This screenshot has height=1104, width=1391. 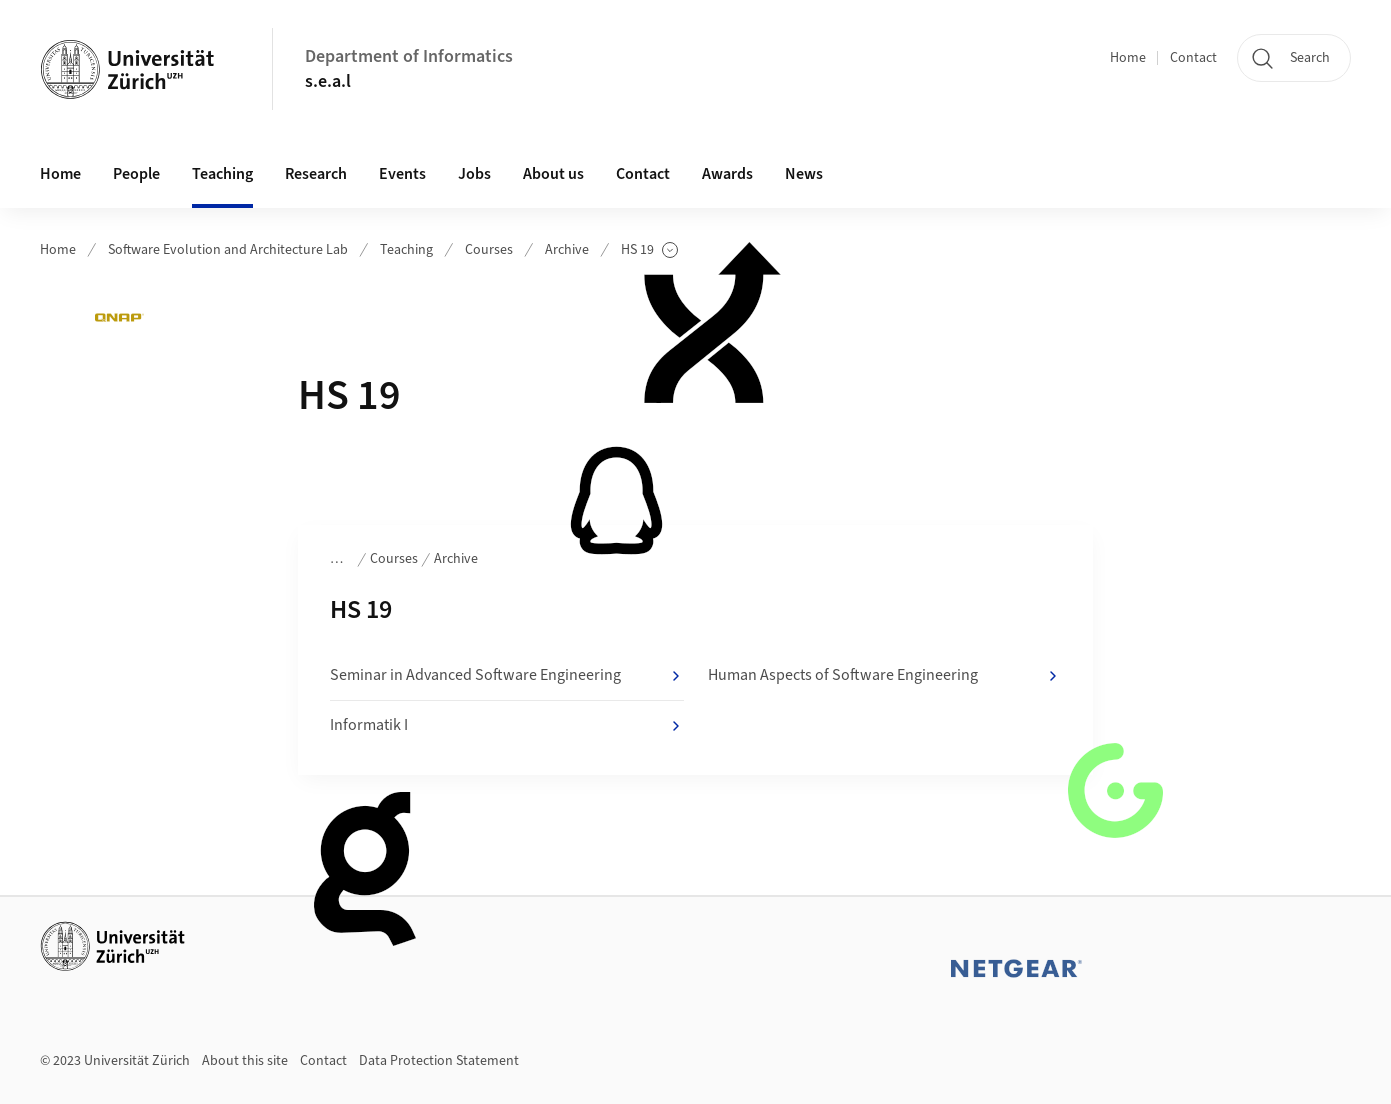 What do you see at coordinates (712, 322) in the screenshot?
I see `open git extensions application` at bounding box center [712, 322].